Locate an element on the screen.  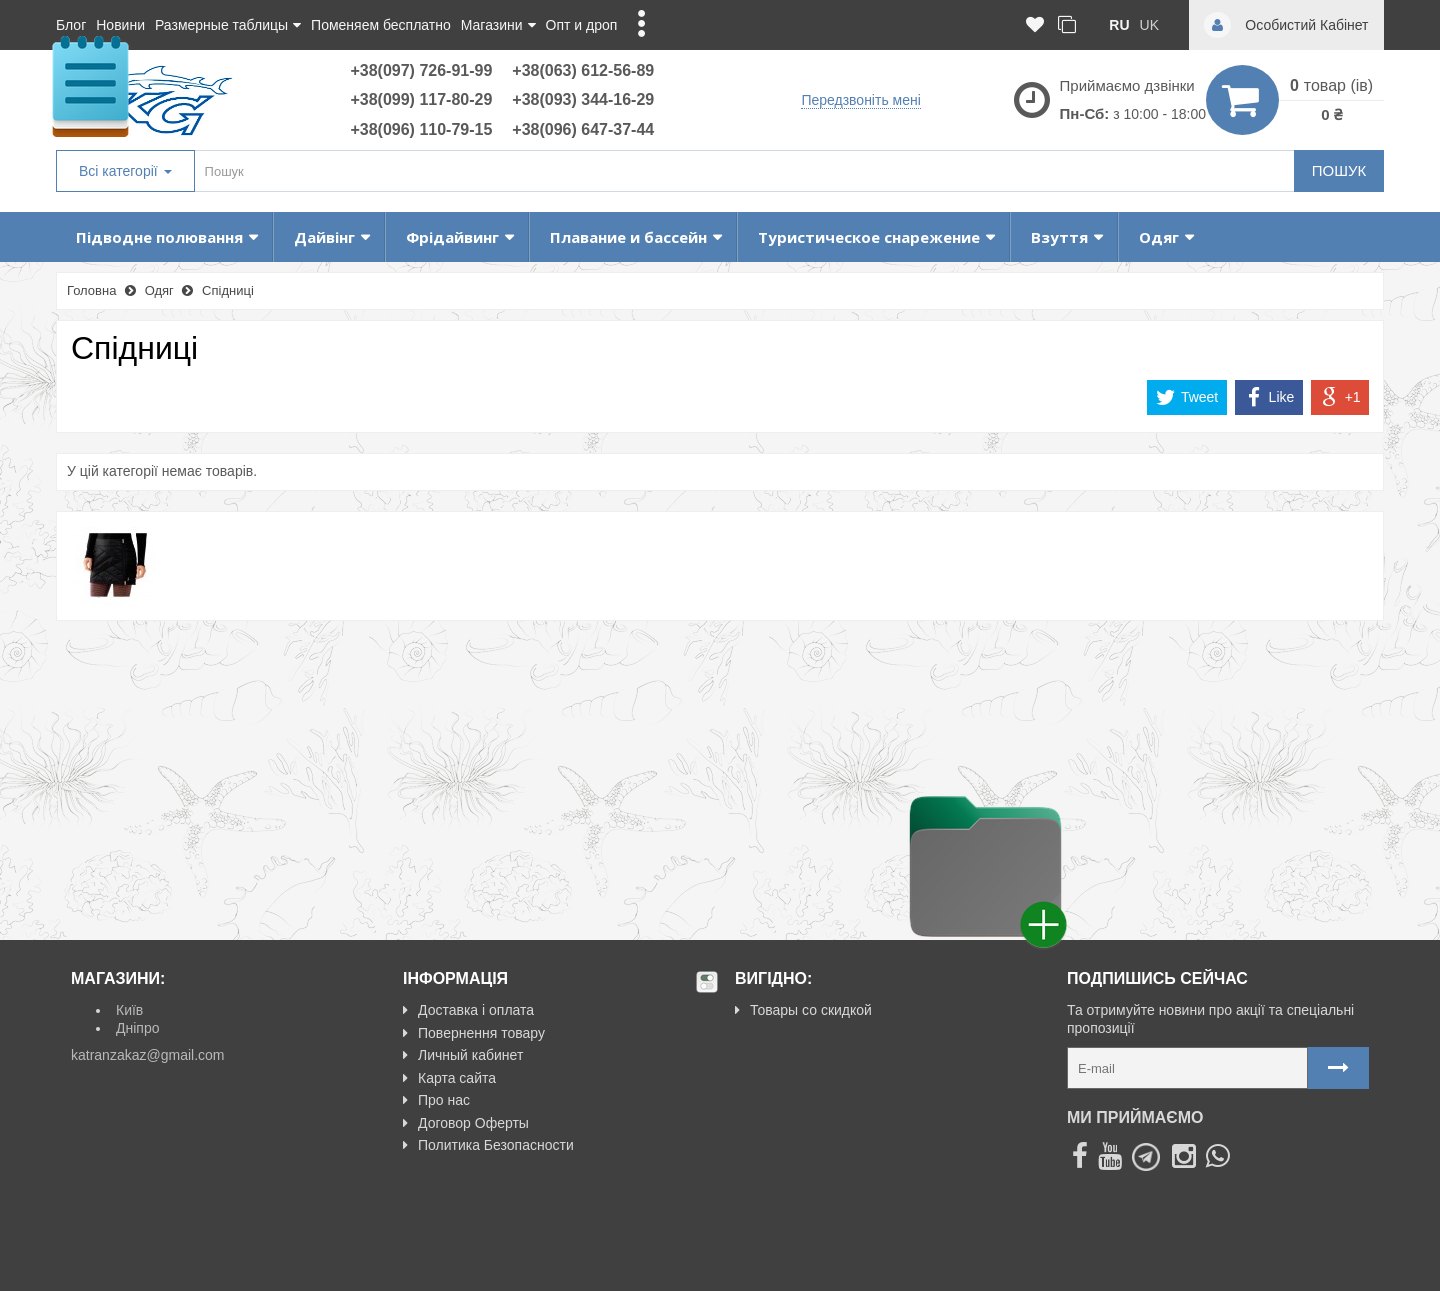
open unity tweak tool settings is located at coordinates (707, 982).